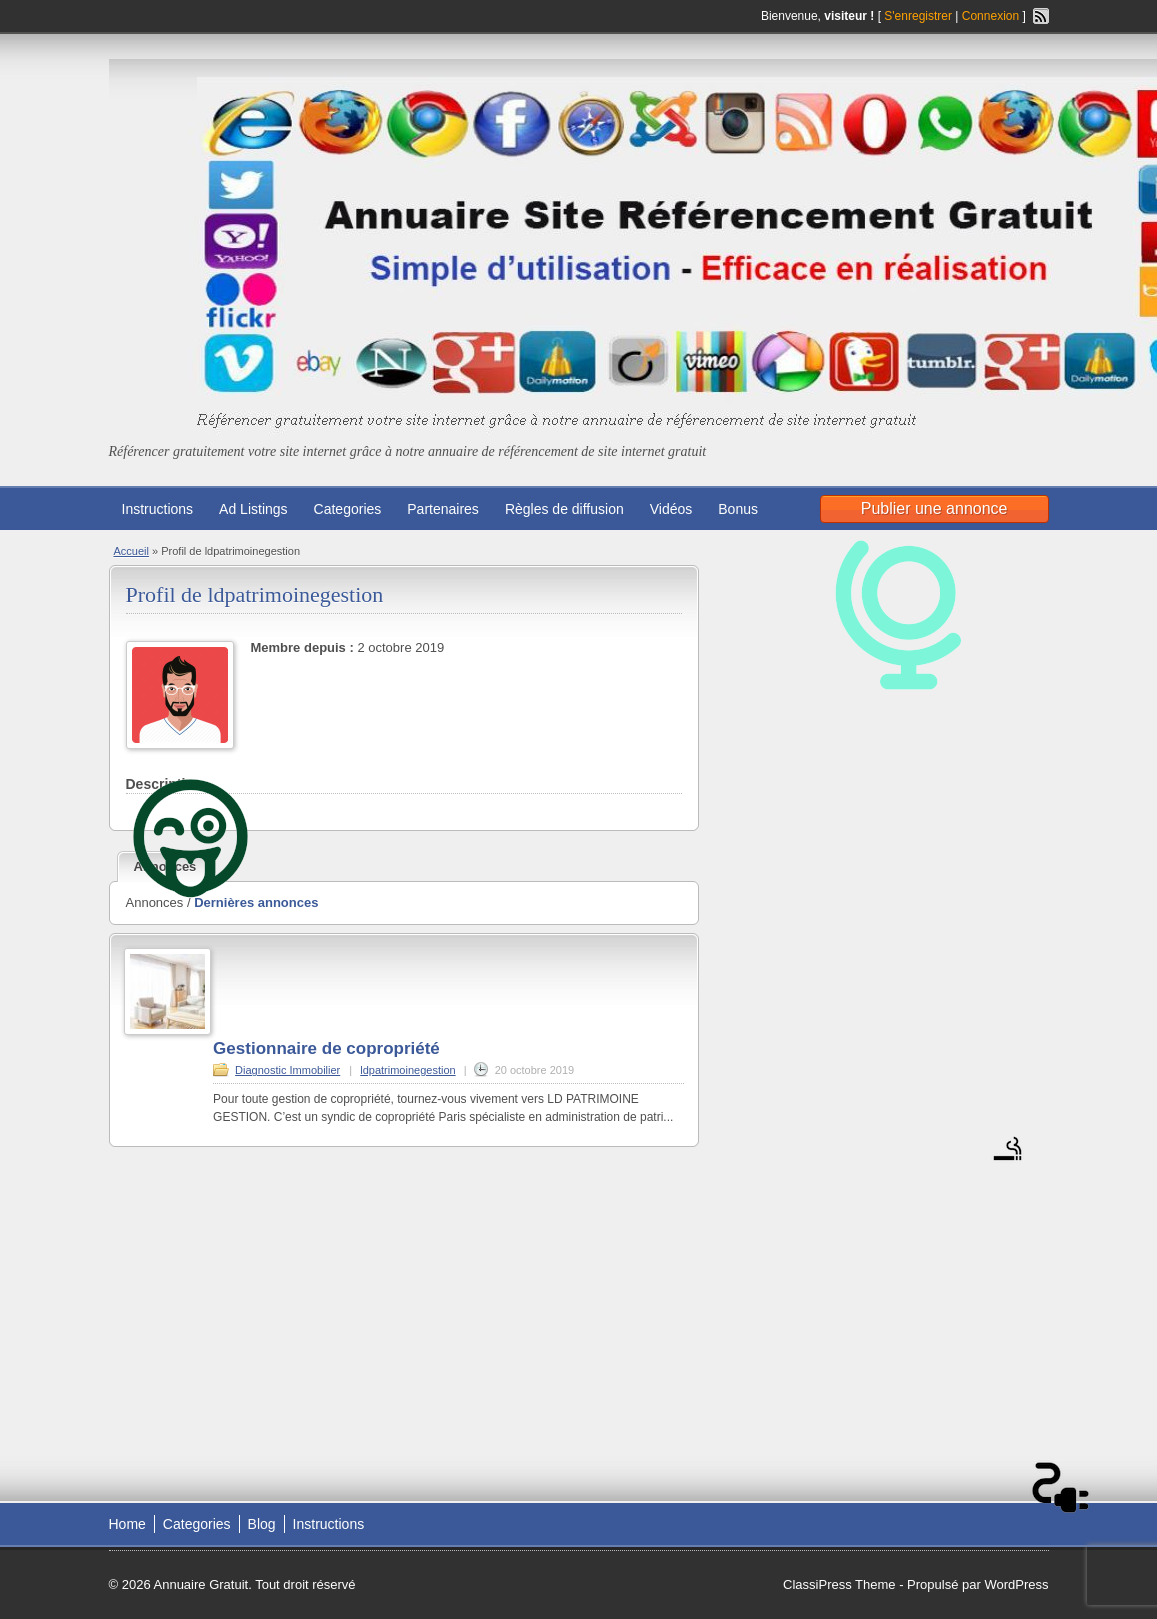 This screenshot has height=1619, width=1157. Describe the element at coordinates (1007, 1150) in the screenshot. I see `indicates a smoking-permitted area` at that location.